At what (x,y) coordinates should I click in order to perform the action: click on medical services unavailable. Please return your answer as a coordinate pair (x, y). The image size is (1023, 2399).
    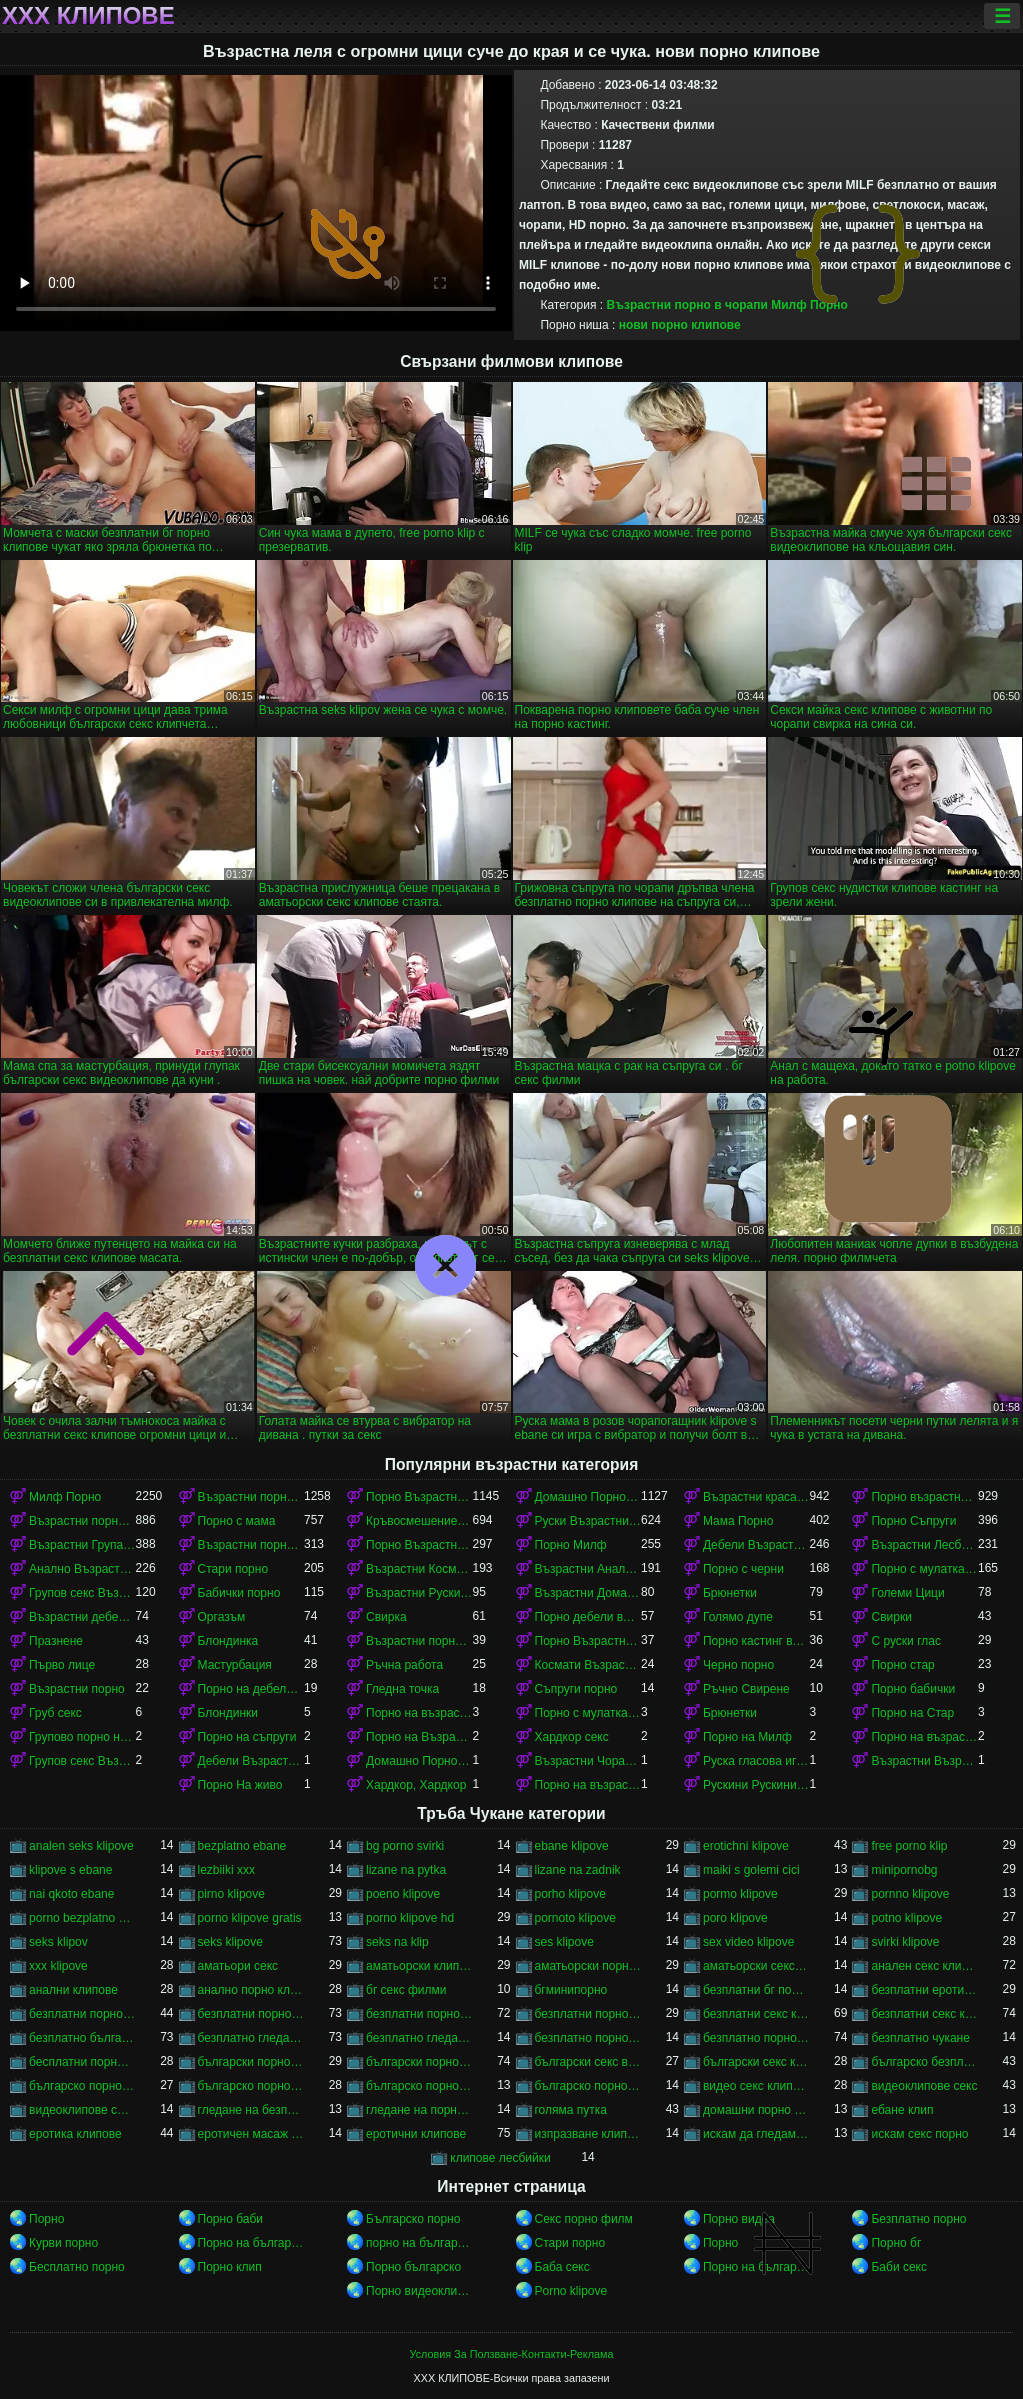
    Looking at the image, I should click on (346, 244).